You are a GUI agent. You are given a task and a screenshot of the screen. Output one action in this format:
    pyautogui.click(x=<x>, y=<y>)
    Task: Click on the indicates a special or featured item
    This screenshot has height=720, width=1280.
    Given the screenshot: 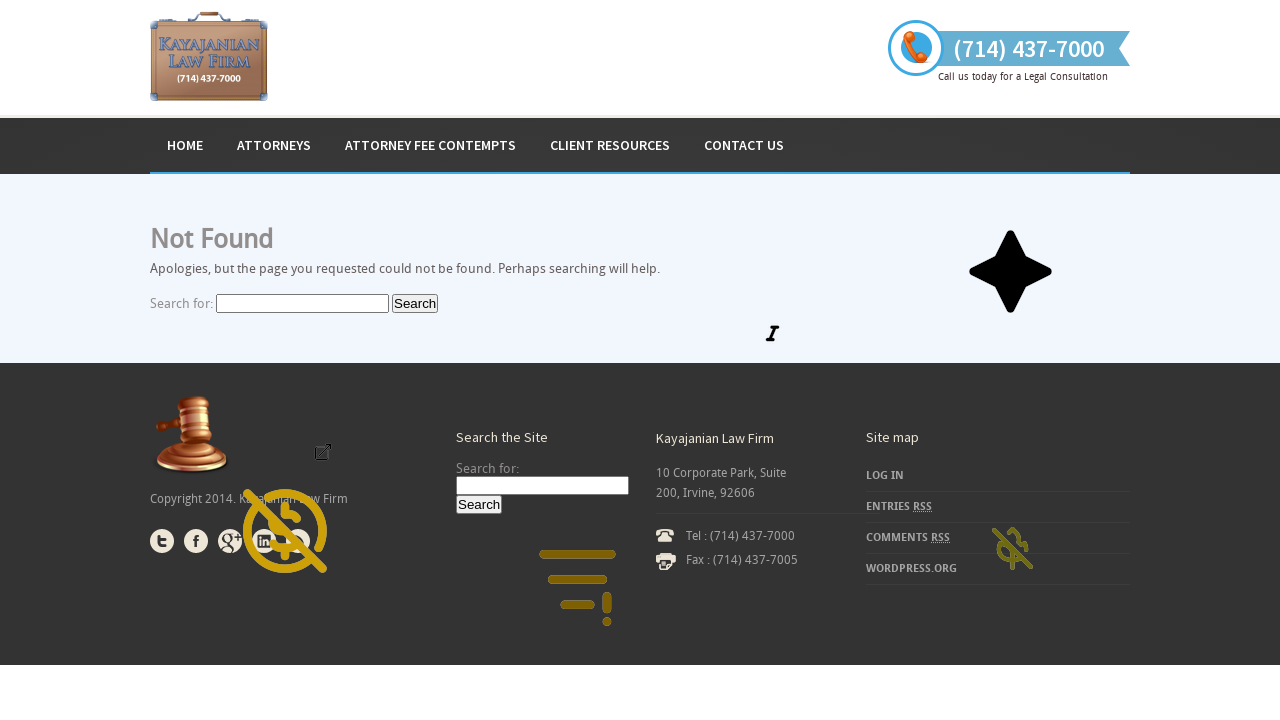 What is the action you would take?
    pyautogui.click(x=1010, y=271)
    